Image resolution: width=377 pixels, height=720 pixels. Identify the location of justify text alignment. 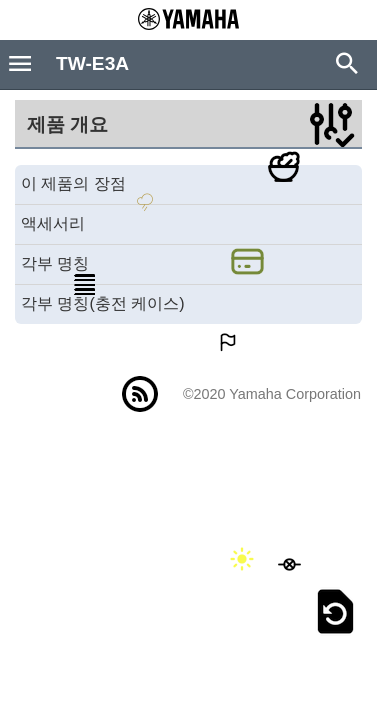
(85, 285).